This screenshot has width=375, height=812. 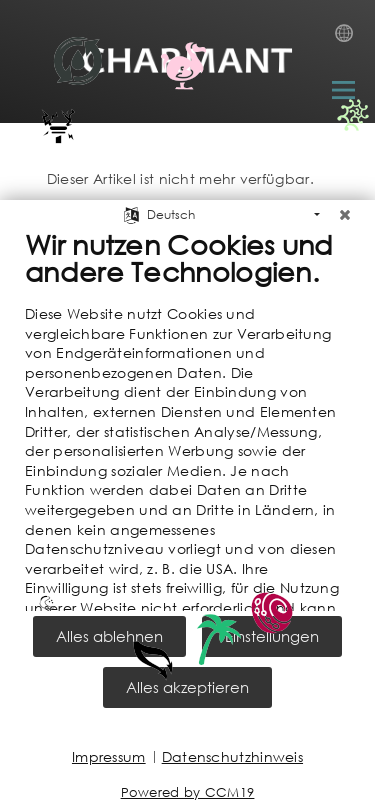 I want to click on activate electrical or energy-based ability, so click(x=58, y=126).